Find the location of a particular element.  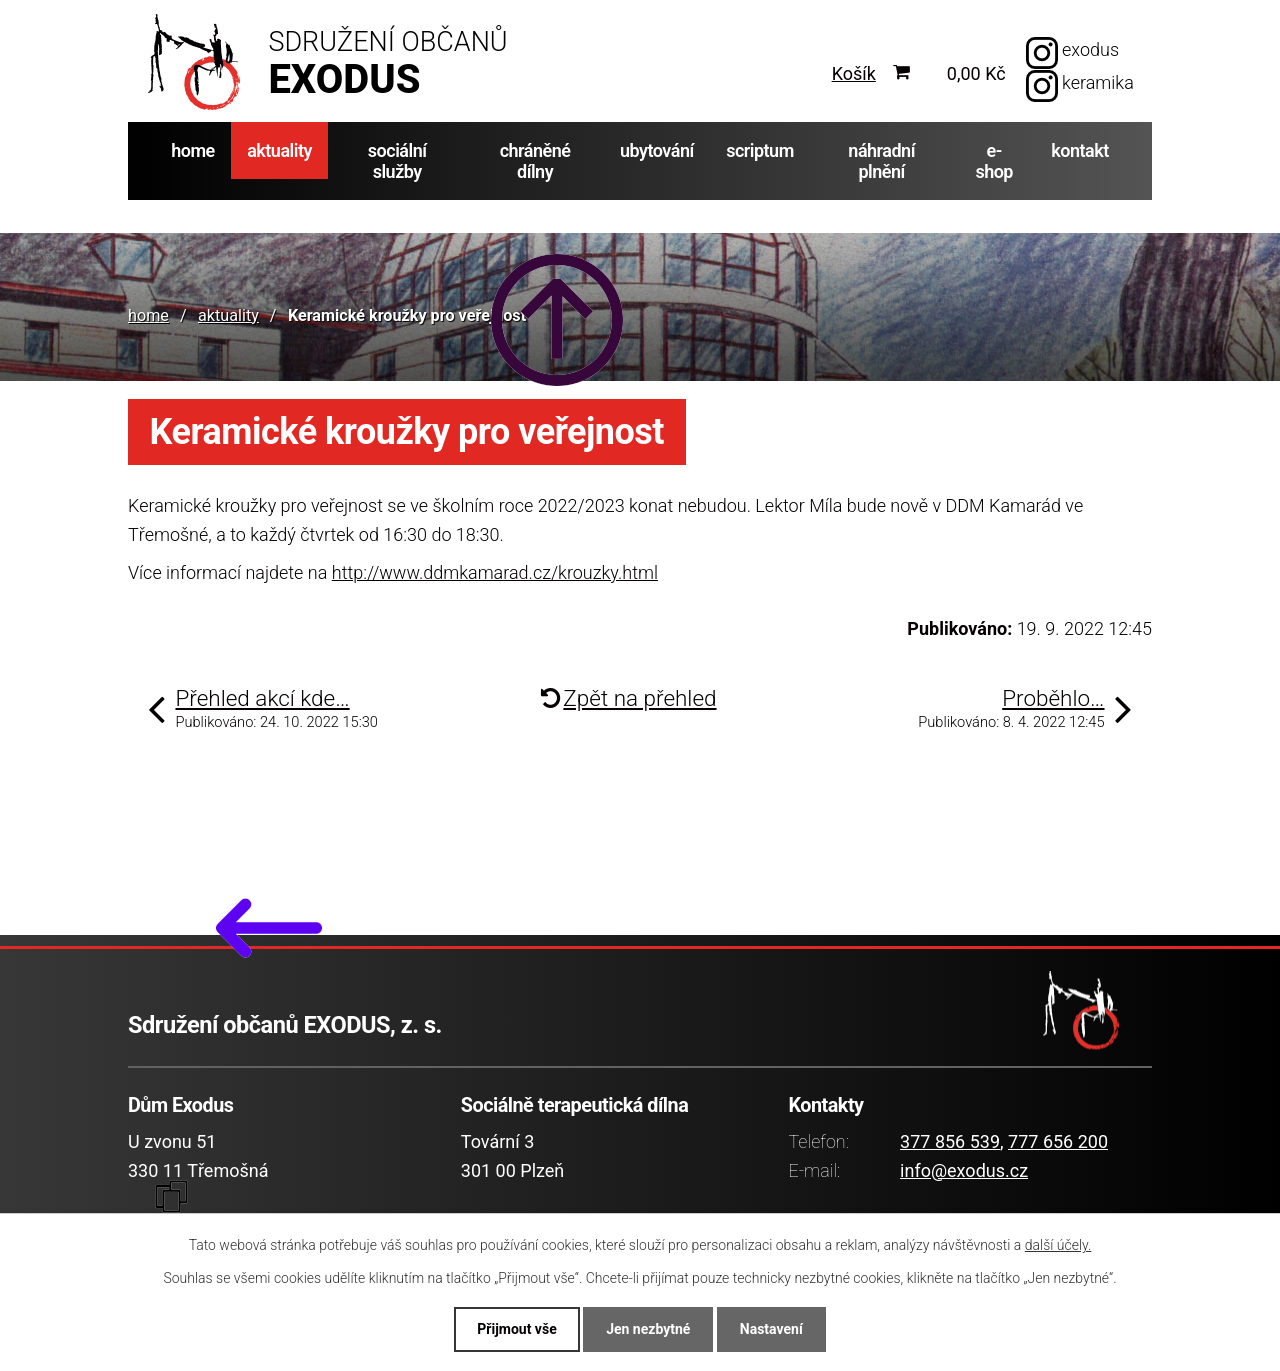

go back to the previous page is located at coordinates (269, 928).